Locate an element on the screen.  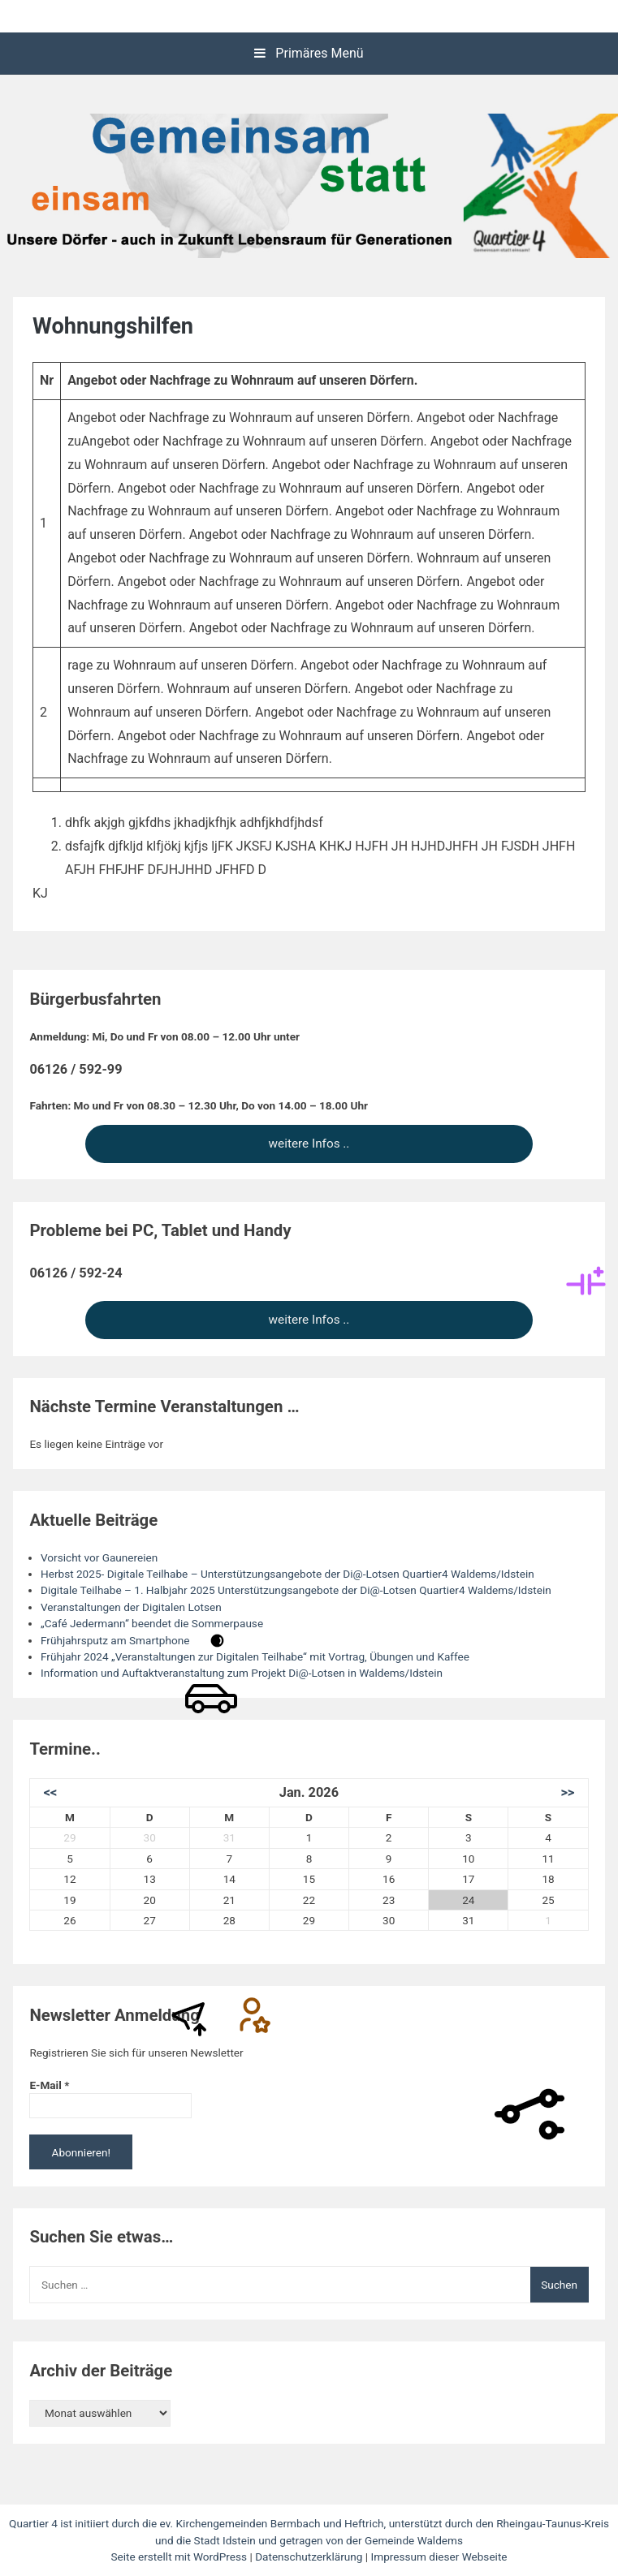
upload or share your current location is located at coordinates (188, 2018).